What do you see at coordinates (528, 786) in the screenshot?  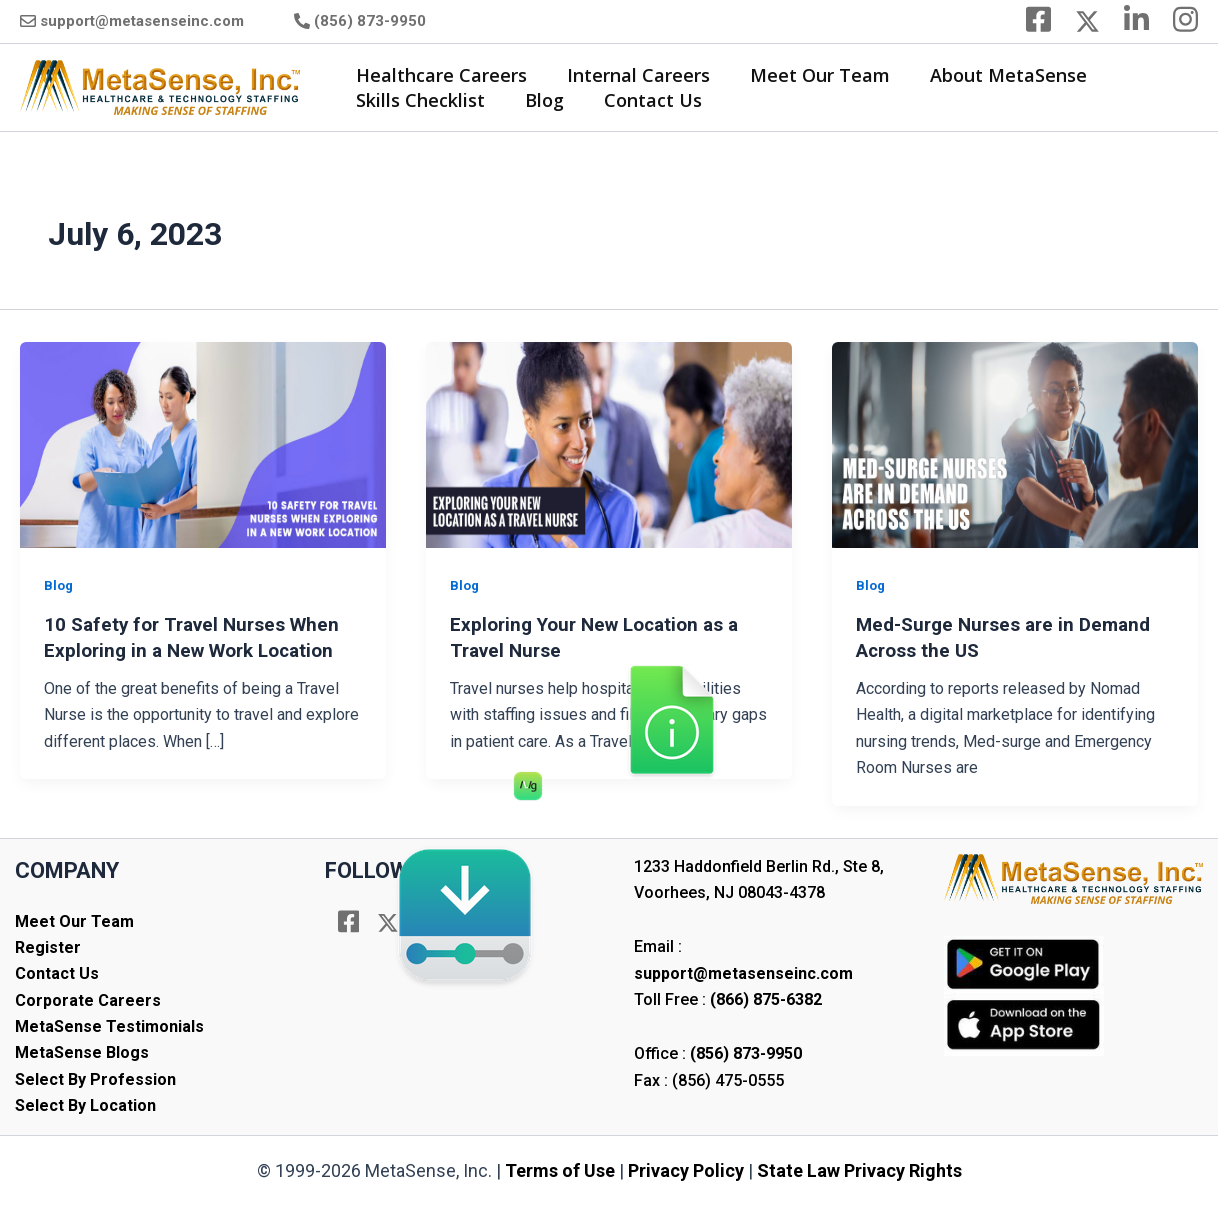 I see `open regex tester application` at bounding box center [528, 786].